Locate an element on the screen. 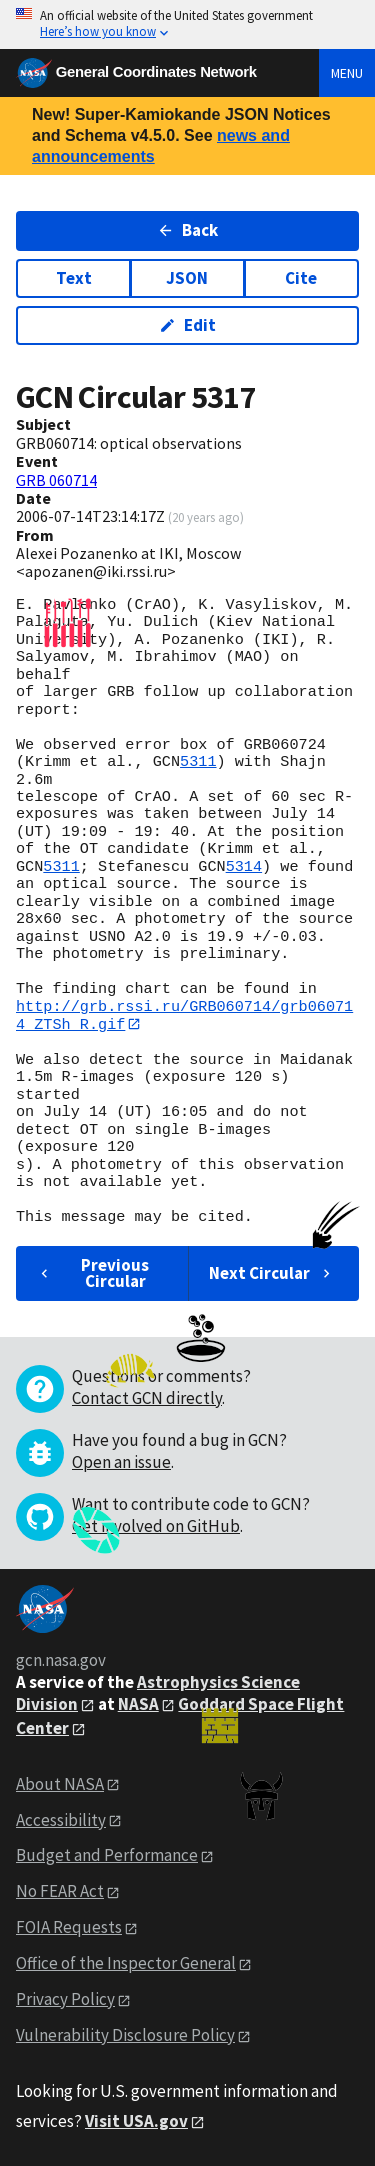 The height and width of the screenshot is (2166, 375). build or upgrade defensive fortifications is located at coordinates (220, 1725).